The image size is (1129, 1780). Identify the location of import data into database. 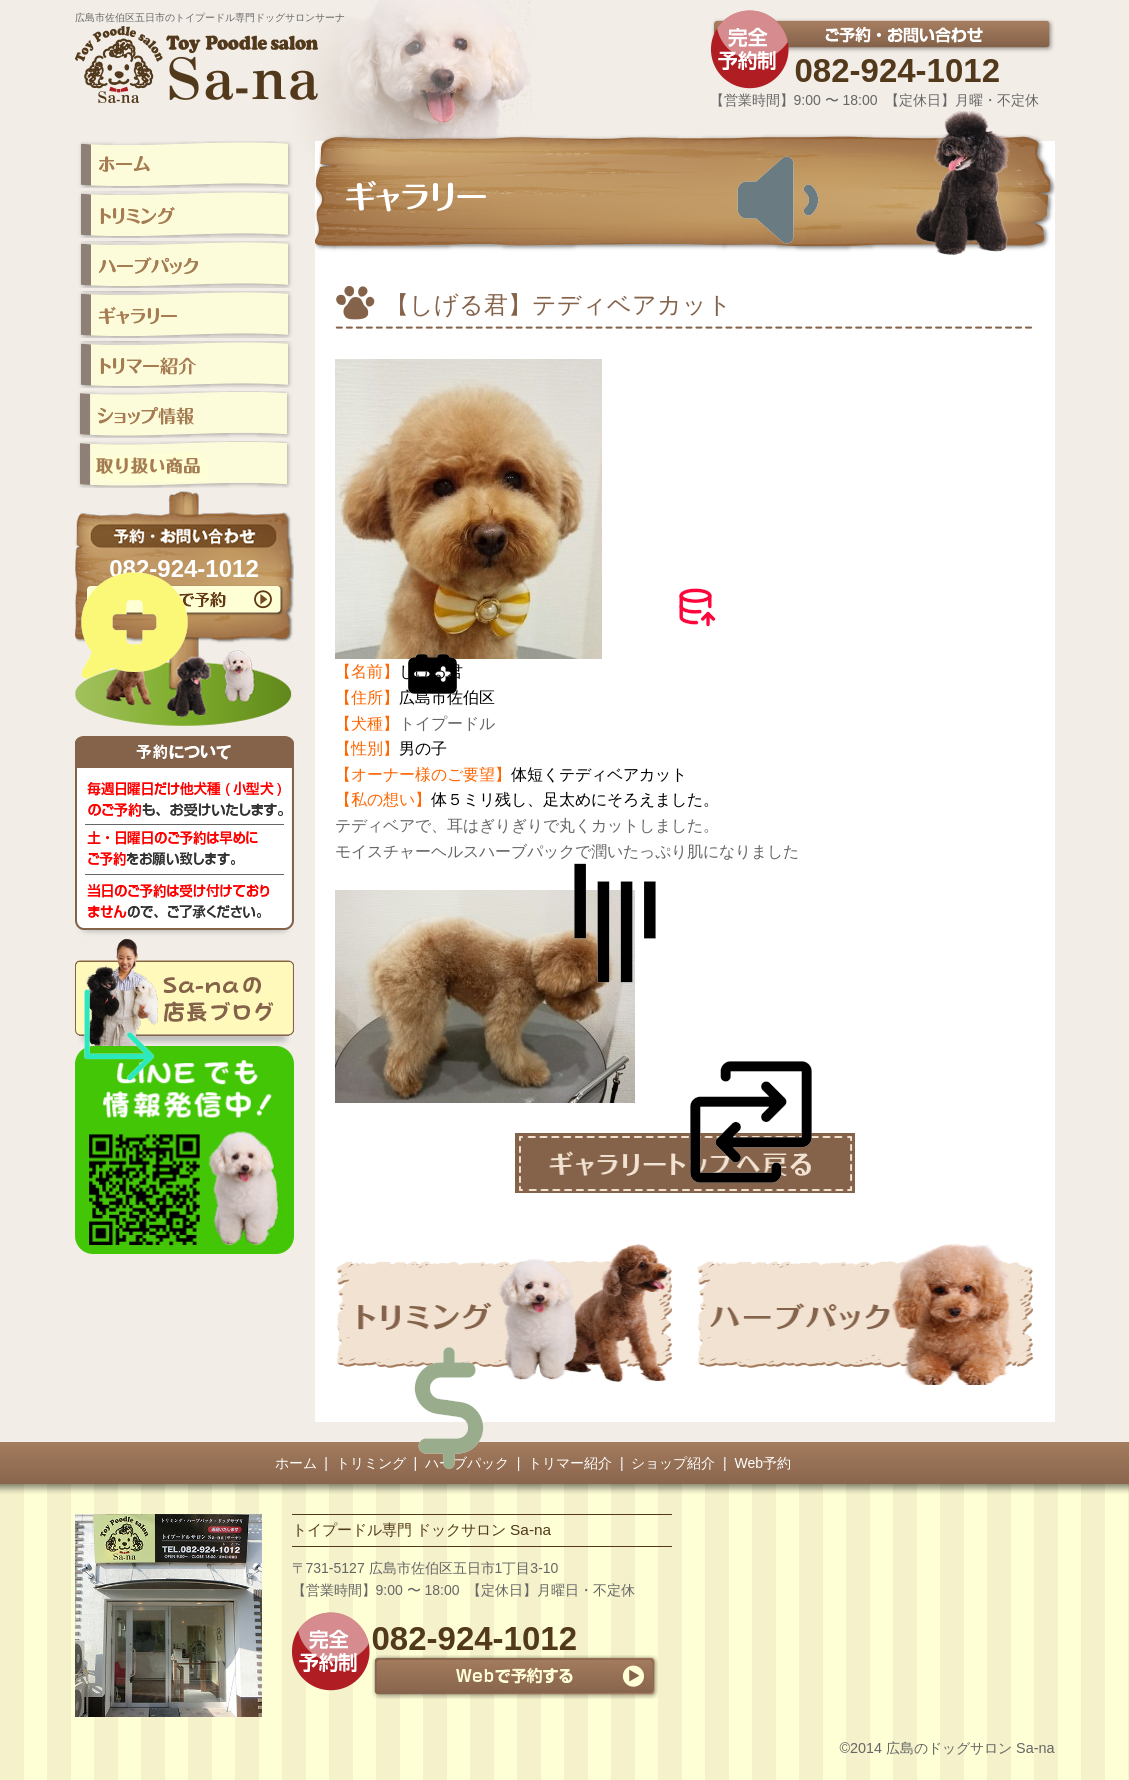
(695, 606).